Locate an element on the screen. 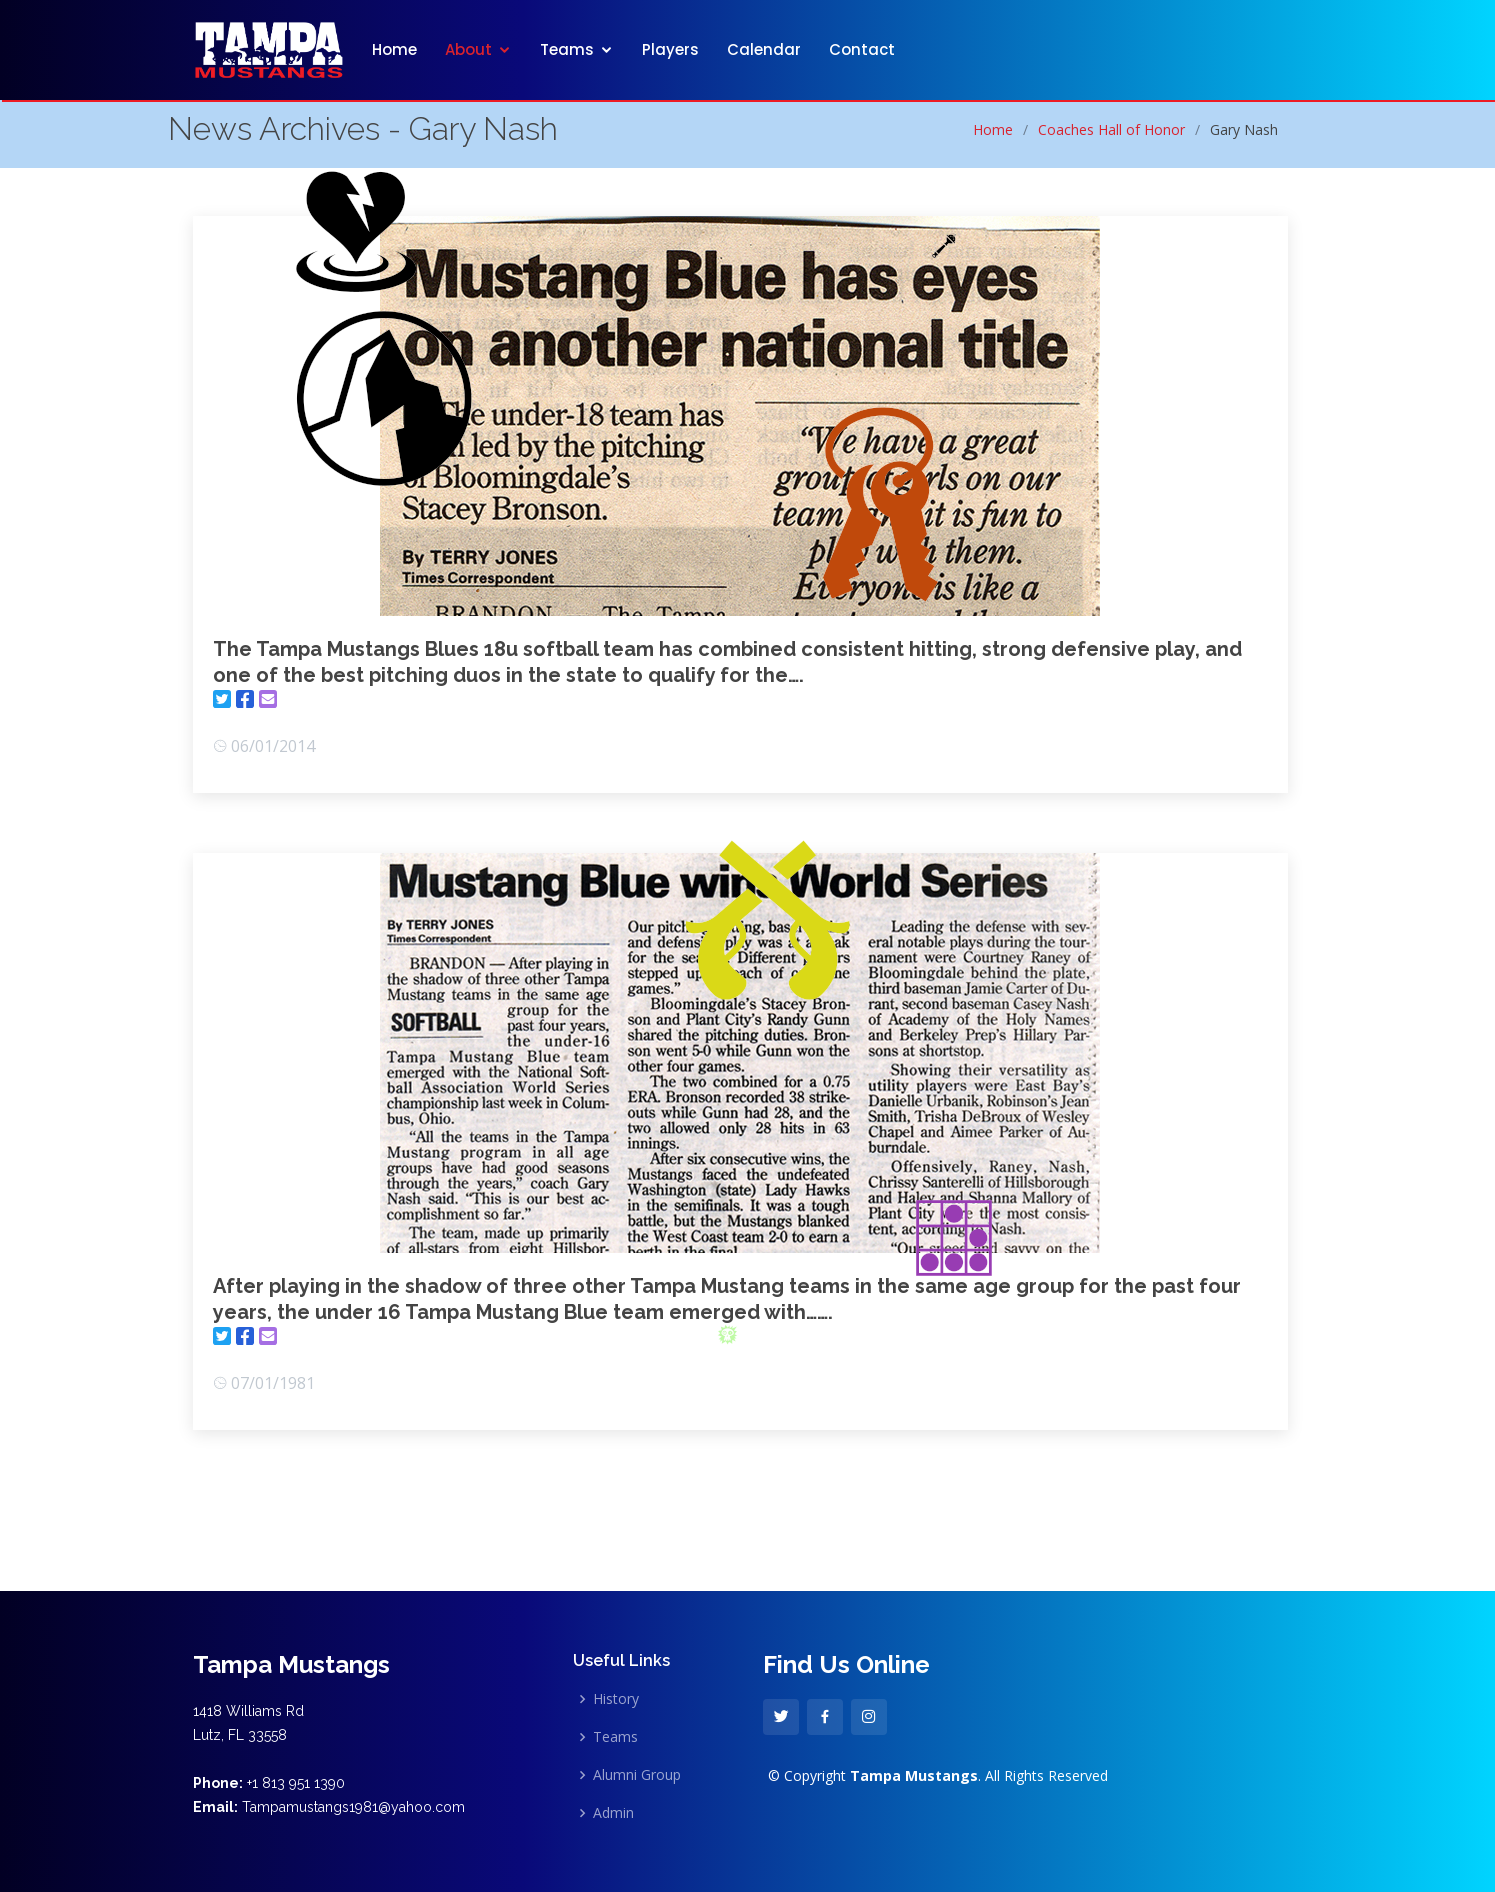 This screenshot has width=1495, height=1892. view mountain or peak location is located at coordinates (385, 399).